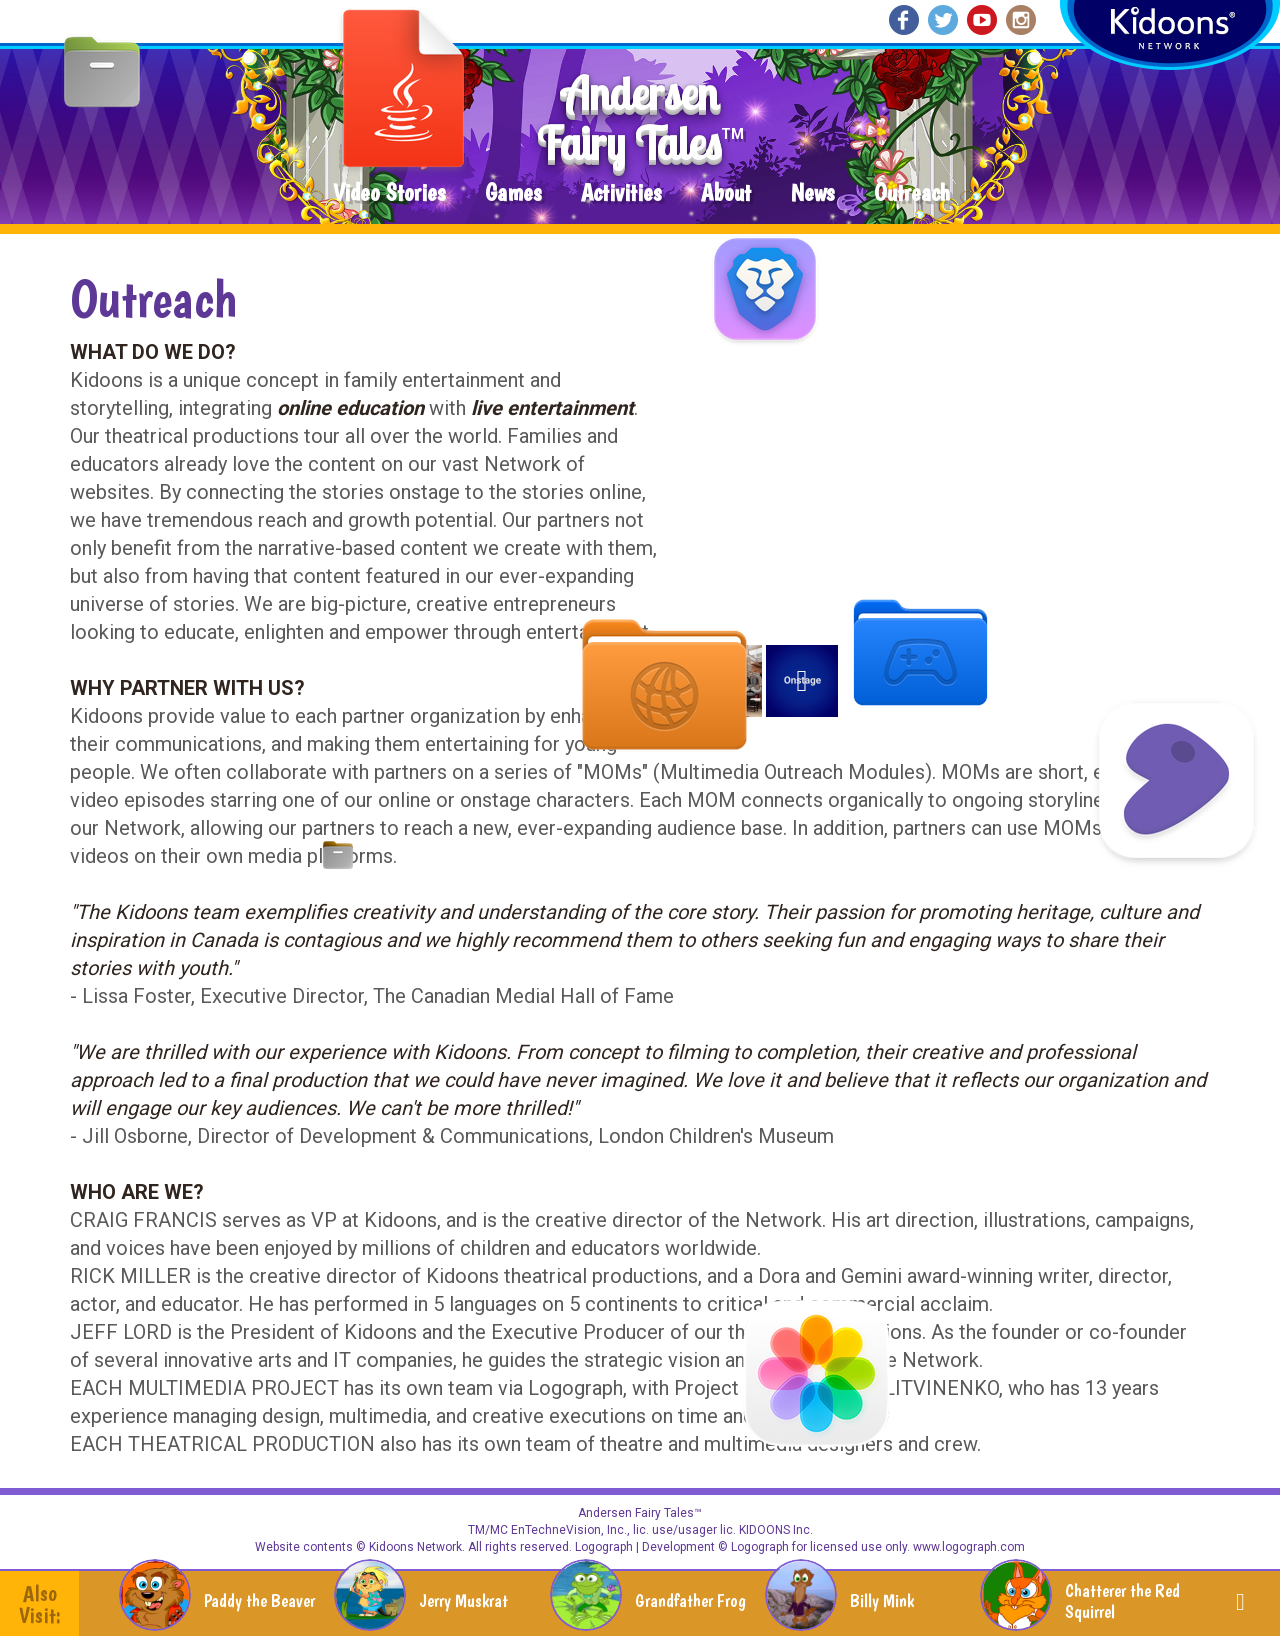  I want to click on open folder containing html or web files, so click(664, 684).